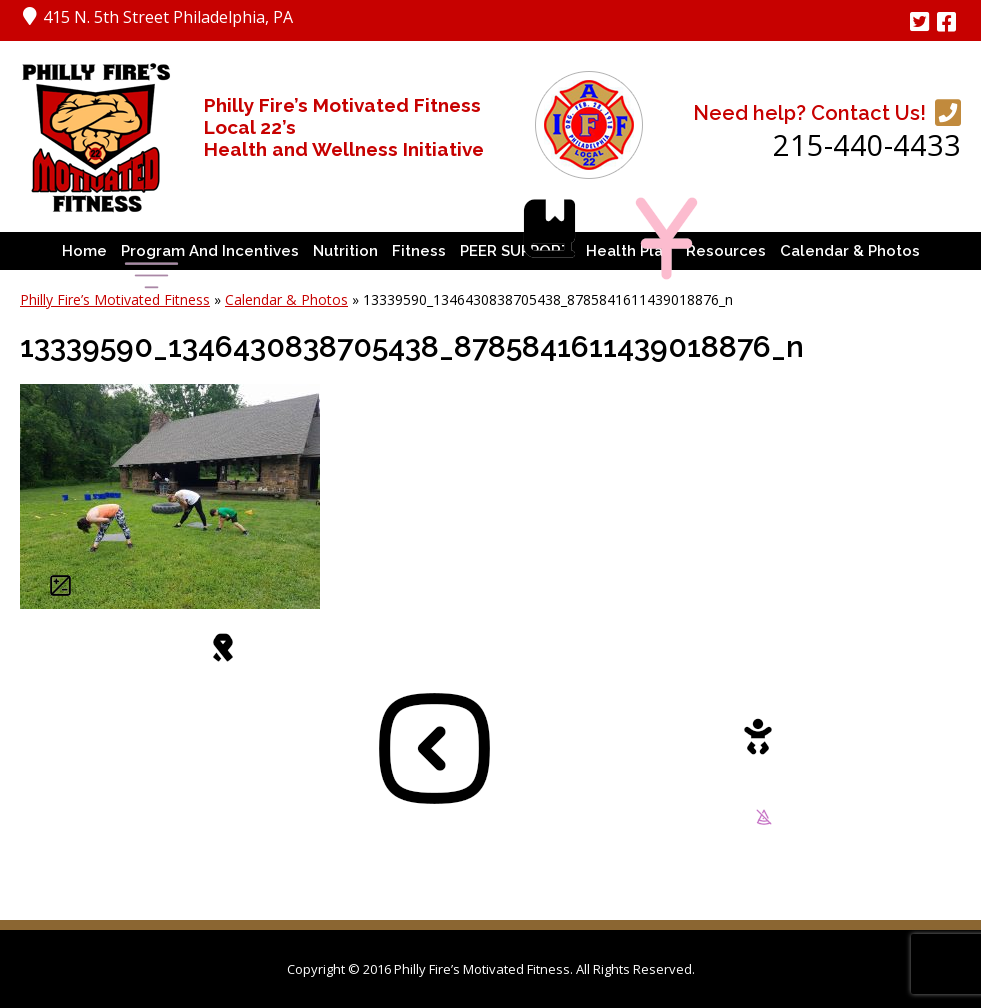  I want to click on go back to the previous screen, so click(434, 748).